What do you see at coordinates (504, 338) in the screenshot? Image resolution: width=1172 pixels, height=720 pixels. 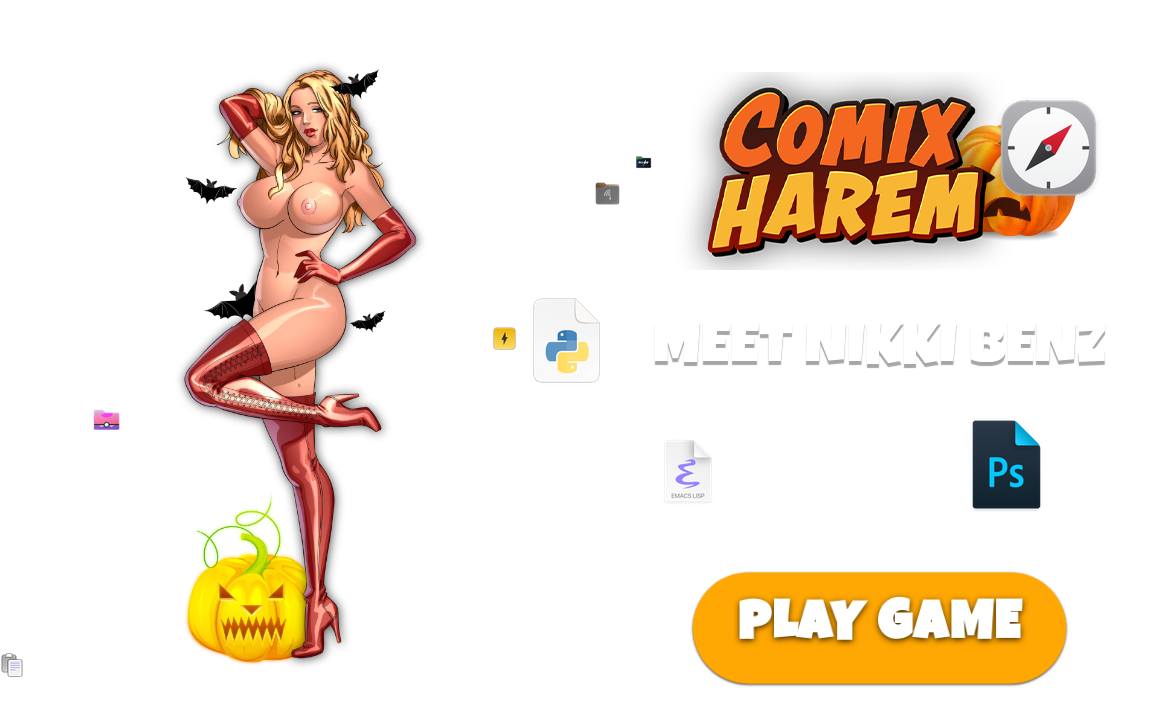 I see `open power management settings` at bounding box center [504, 338].